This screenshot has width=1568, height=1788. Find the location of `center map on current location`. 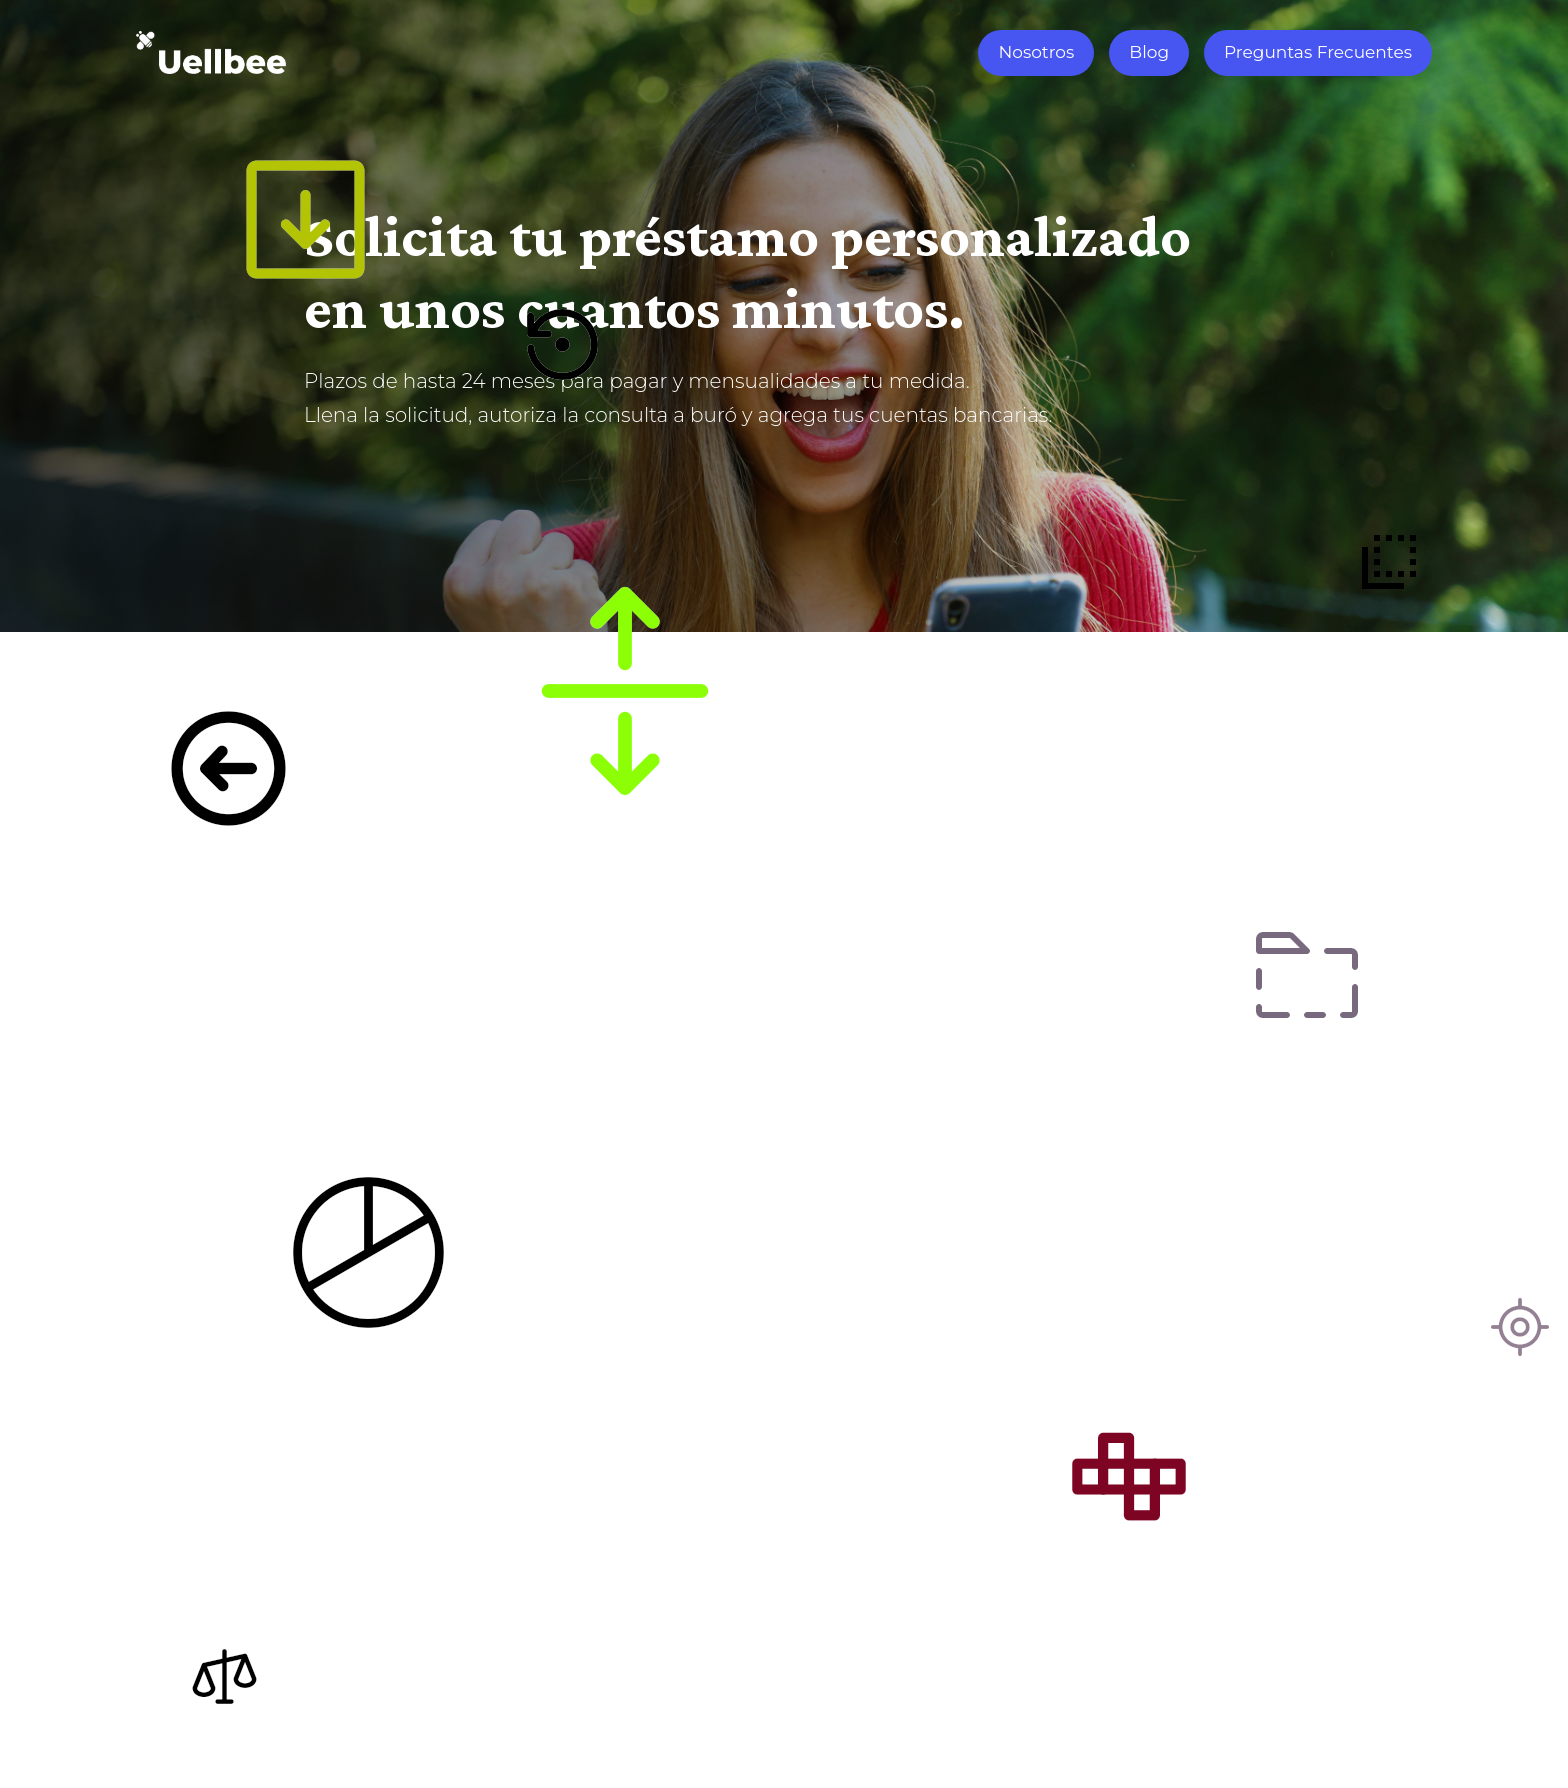

center map on current location is located at coordinates (1520, 1327).